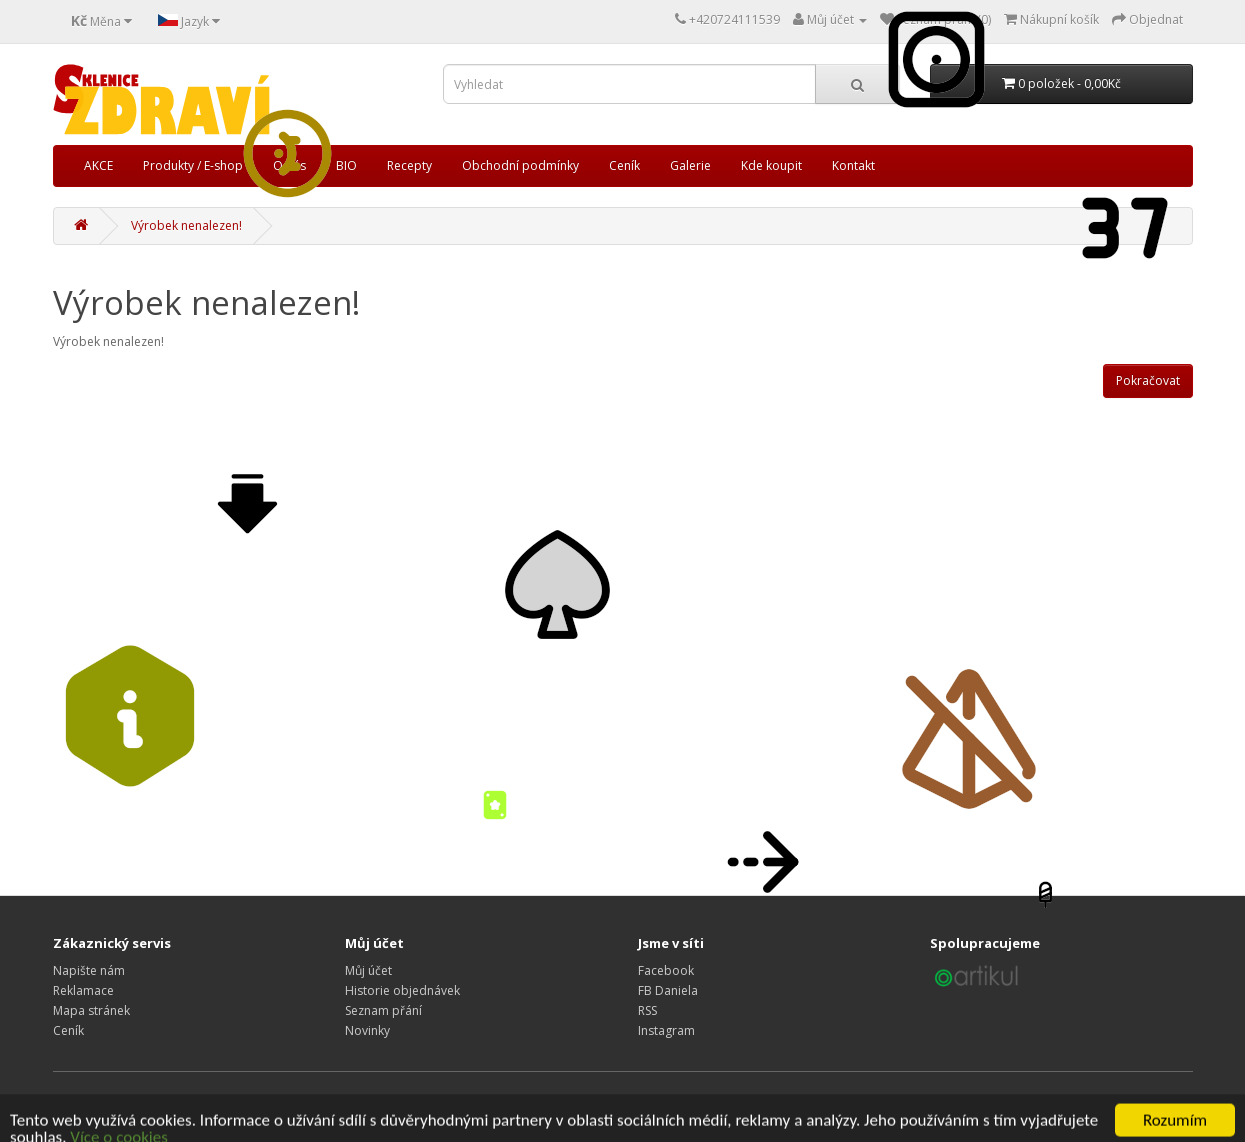  What do you see at coordinates (557, 586) in the screenshot?
I see `playing cards or card game feature` at bounding box center [557, 586].